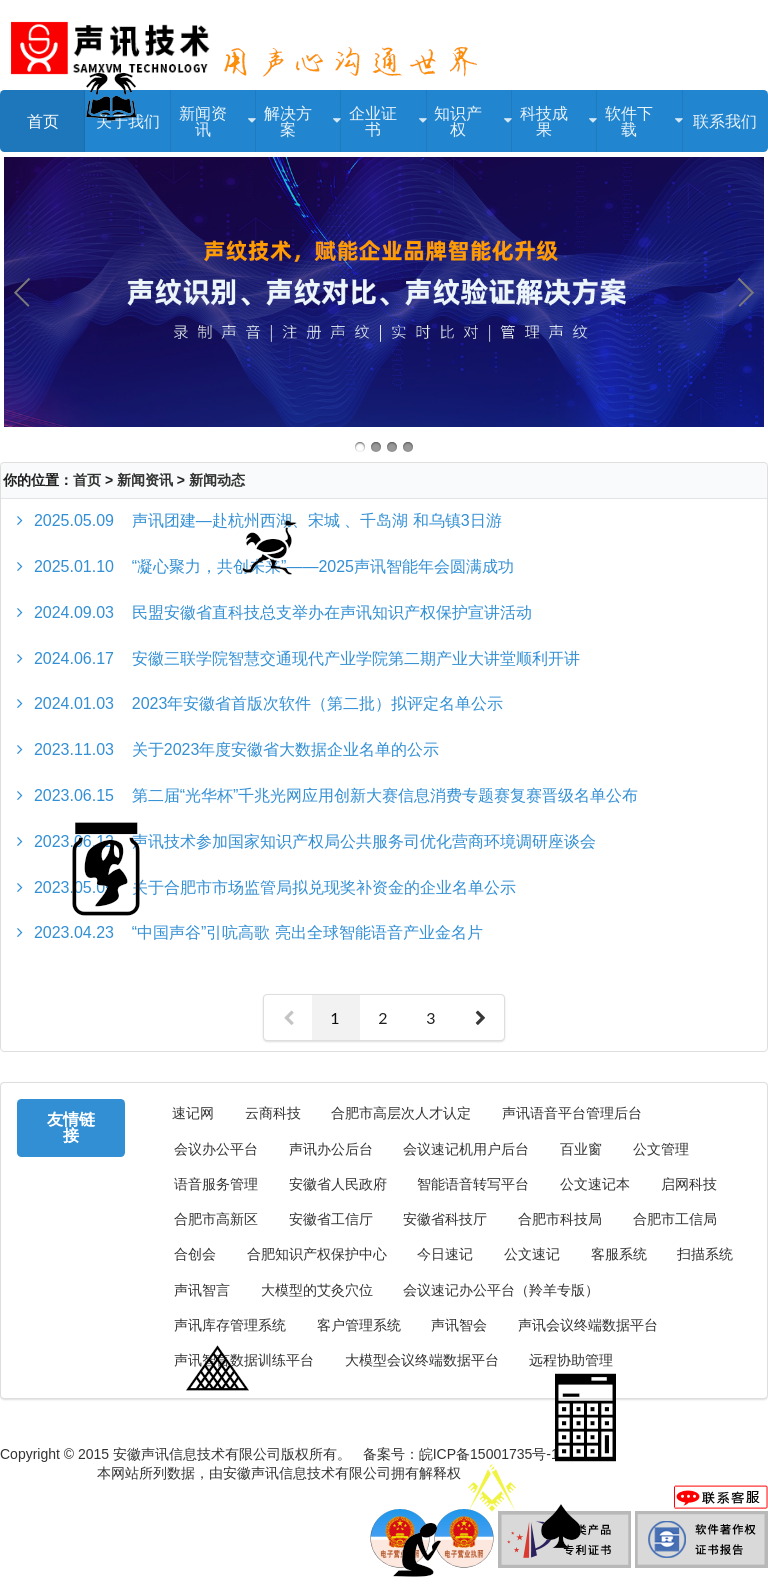 The width and height of the screenshot is (768, 1587). What do you see at coordinates (217, 1369) in the screenshot?
I see `view information about the Louvre museum` at bounding box center [217, 1369].